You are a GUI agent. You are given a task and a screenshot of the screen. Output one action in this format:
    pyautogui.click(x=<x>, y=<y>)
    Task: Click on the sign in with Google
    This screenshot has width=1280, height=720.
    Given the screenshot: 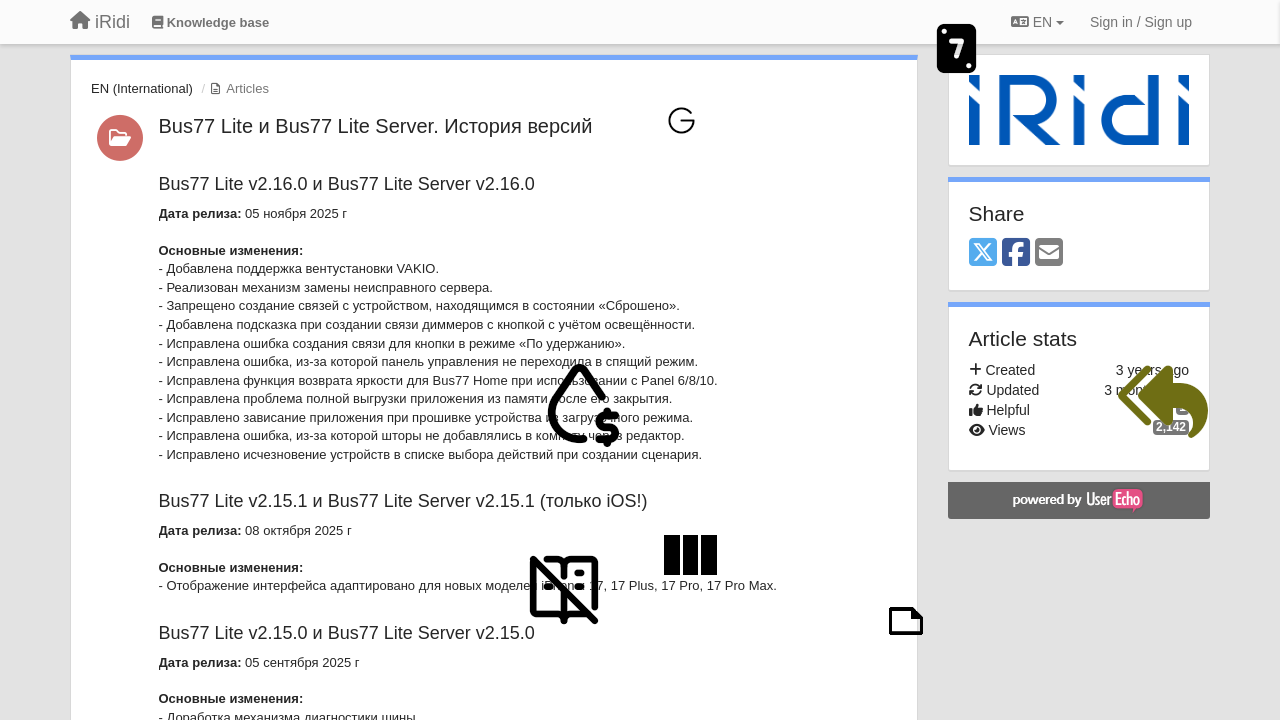 What is the action you would take?
    pyautogui.click(x=681, y=120)
    